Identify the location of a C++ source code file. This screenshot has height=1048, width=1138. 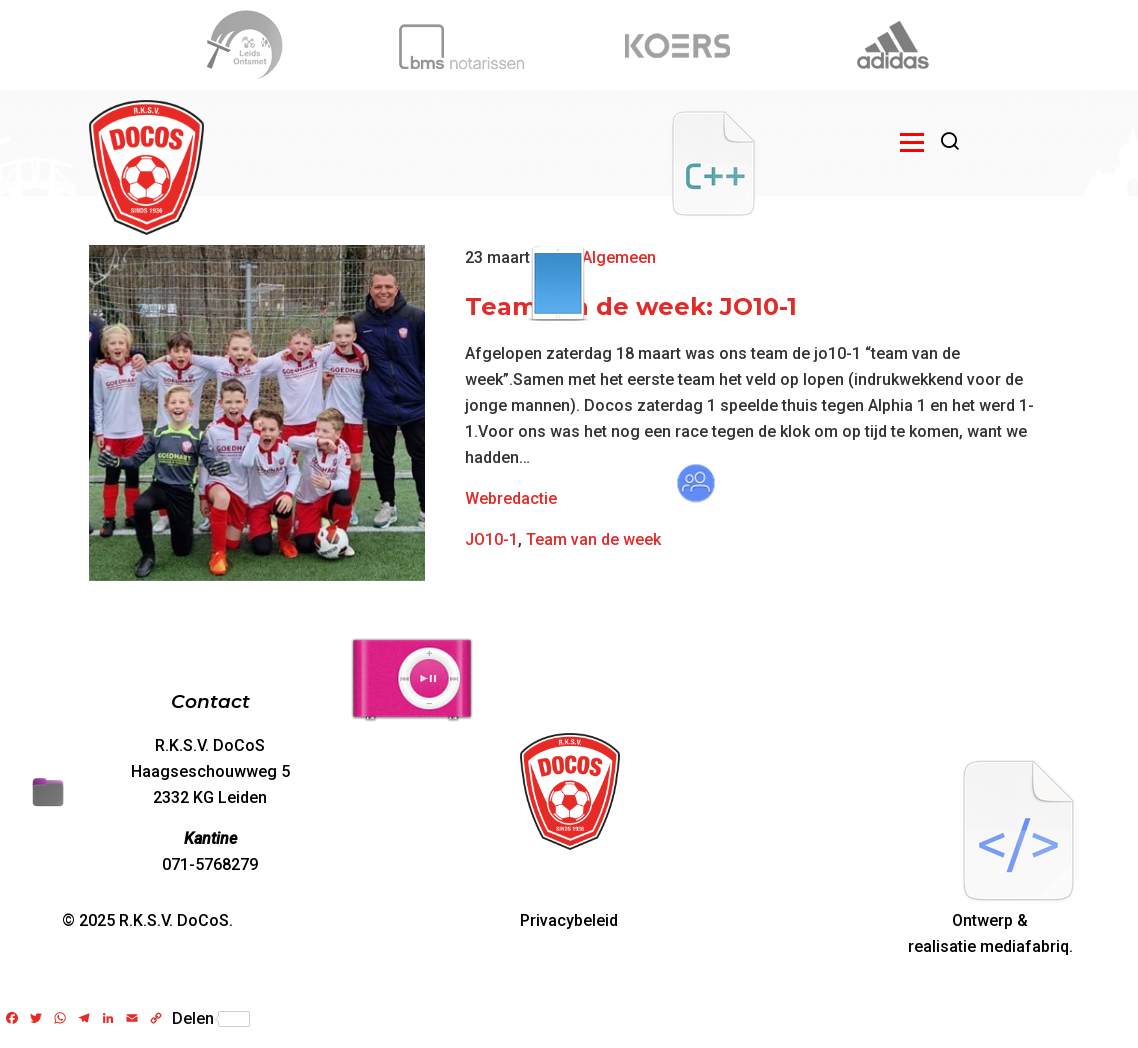
(713, 163).